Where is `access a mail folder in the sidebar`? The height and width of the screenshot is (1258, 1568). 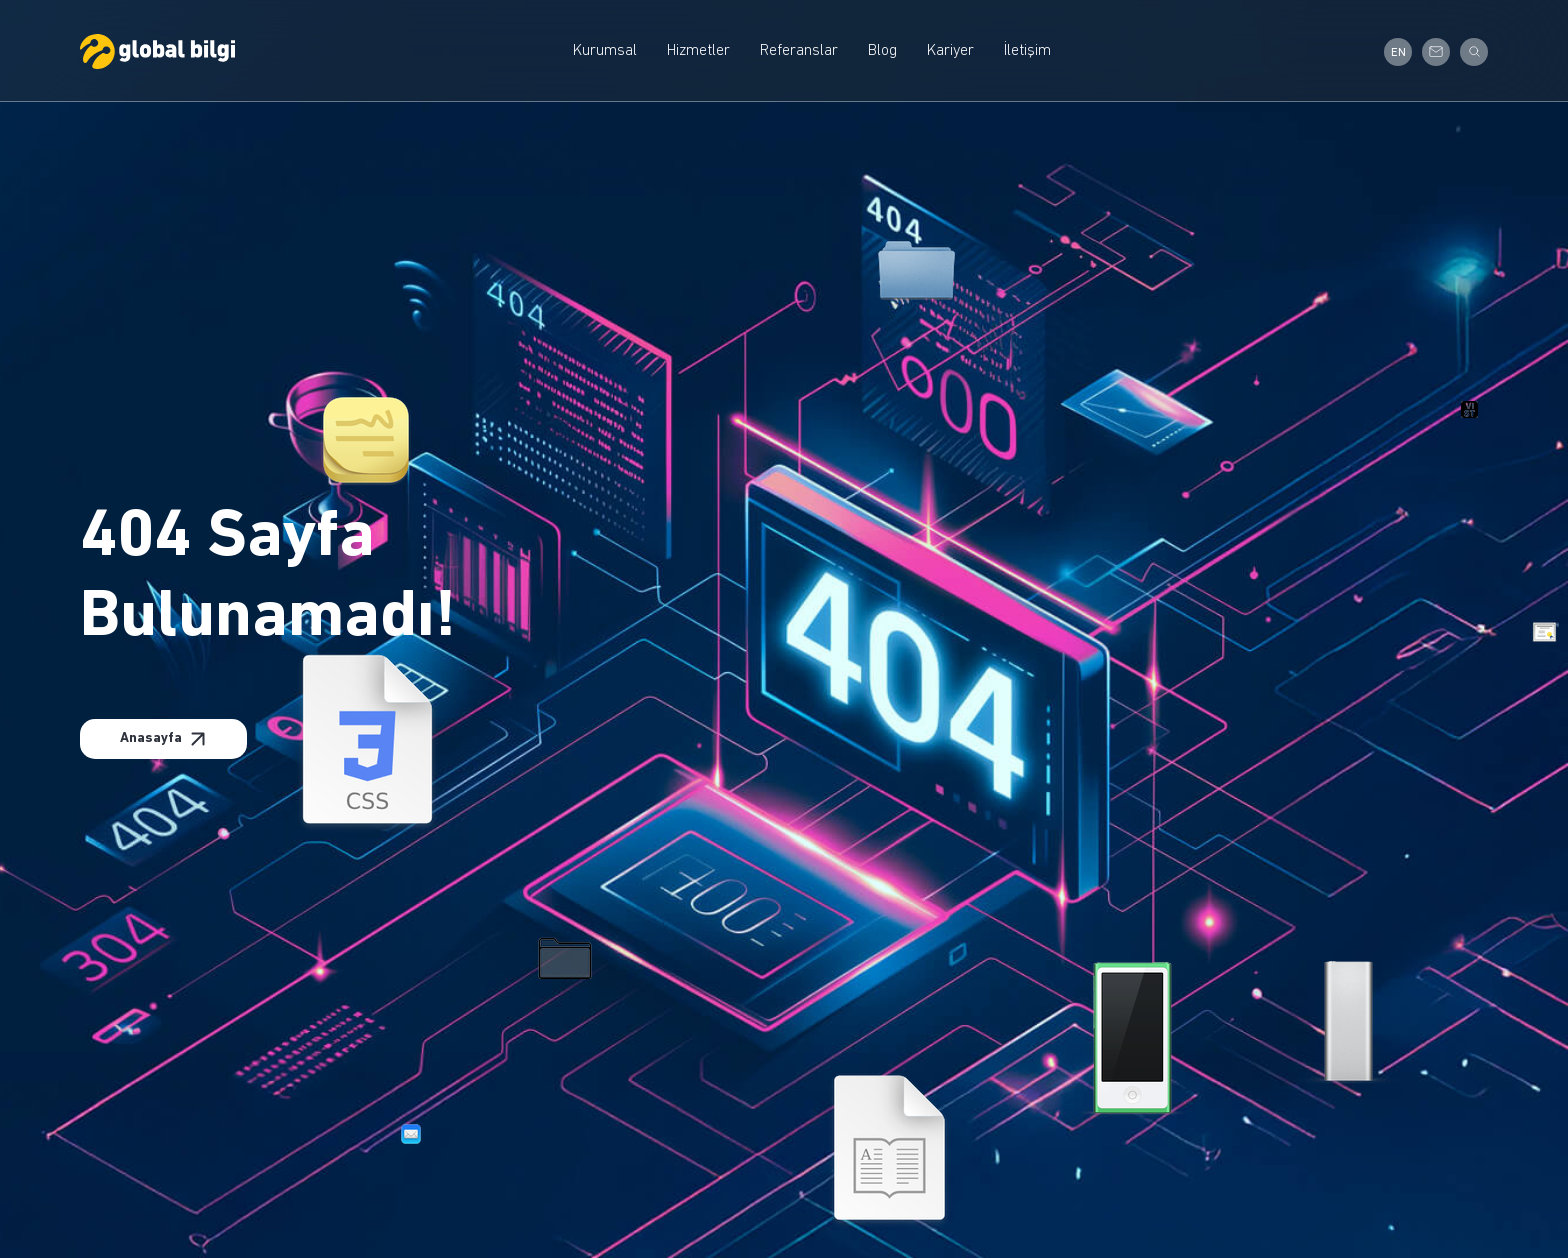 access a mail folder in the sidebar is located at coordinates (565, 958).